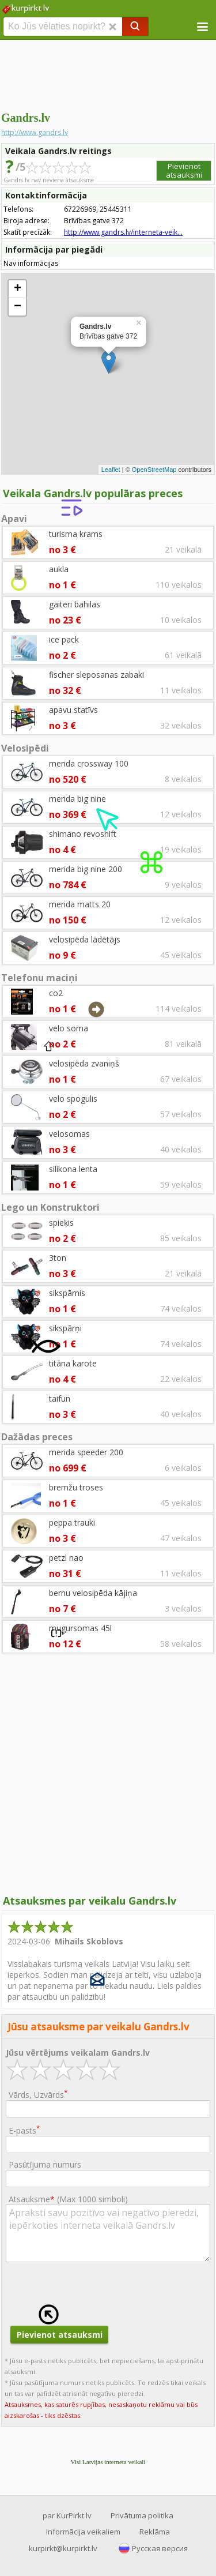 The width and height of the screenshot is (216, 2576). Describe the element at coordinates (97, 1980) in the screenshot. I see `view opened or read mail` at that location.